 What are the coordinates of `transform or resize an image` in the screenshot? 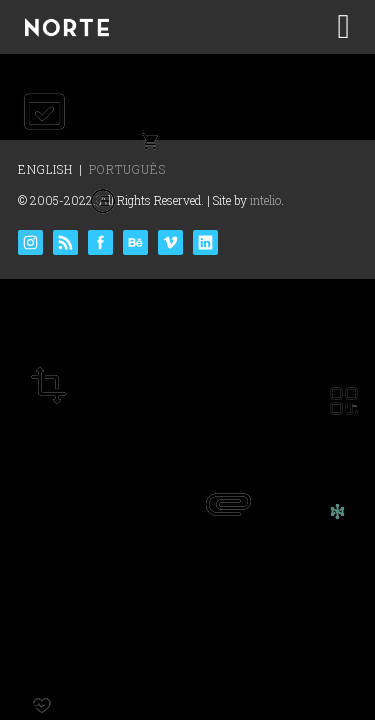 It's located at (48, 385).